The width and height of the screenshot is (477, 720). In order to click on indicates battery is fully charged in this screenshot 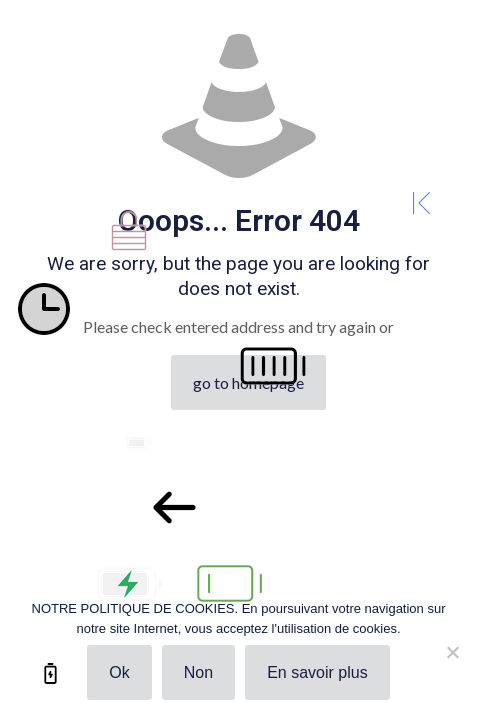, I will do `click(272, 366)`.